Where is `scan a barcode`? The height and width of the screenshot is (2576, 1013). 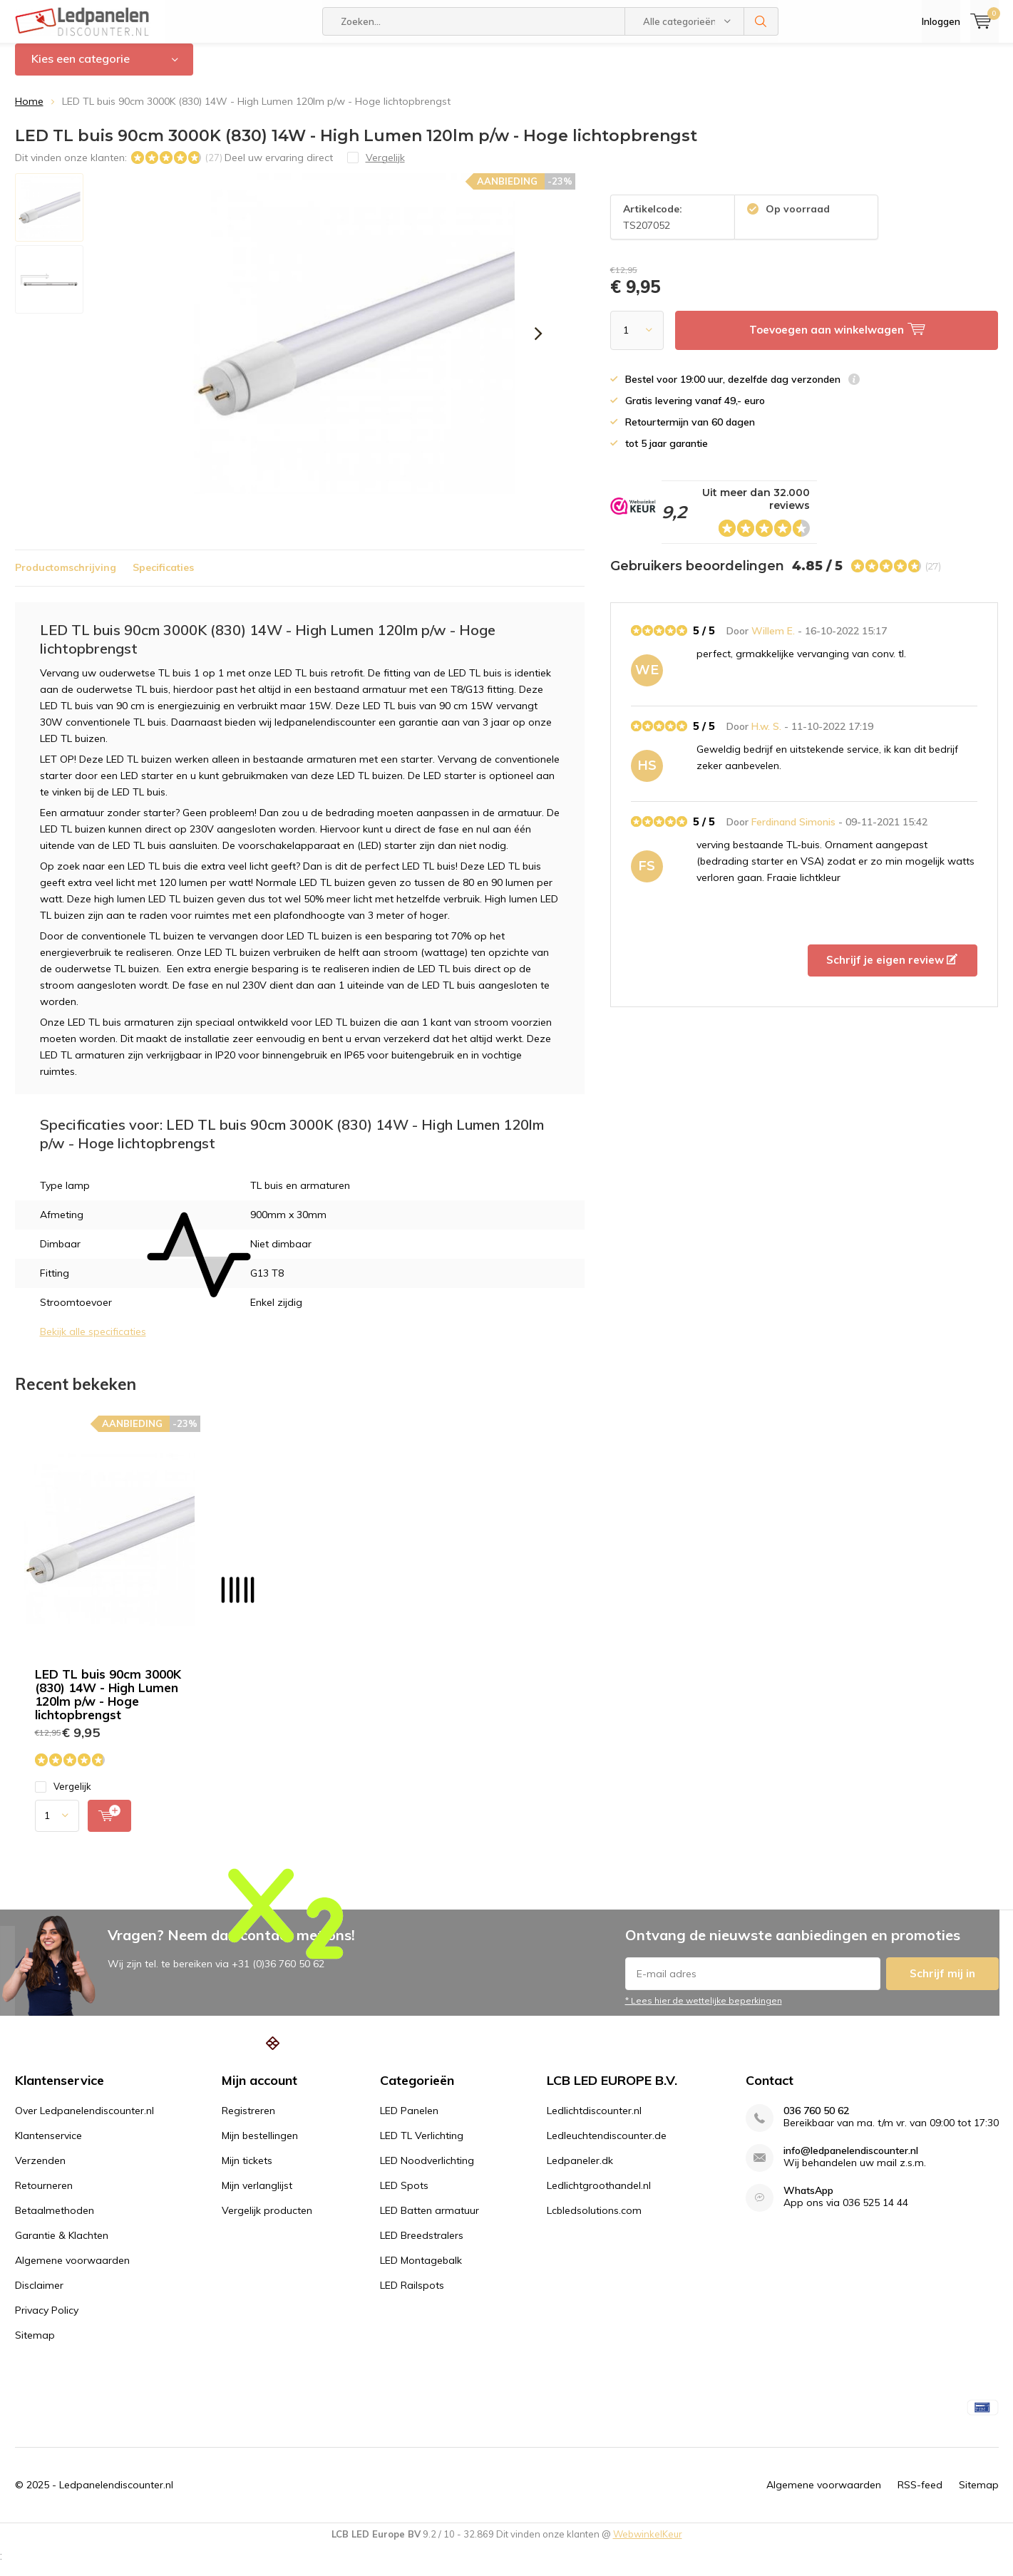
scan a barcode is located at coordinates (237, 1590).